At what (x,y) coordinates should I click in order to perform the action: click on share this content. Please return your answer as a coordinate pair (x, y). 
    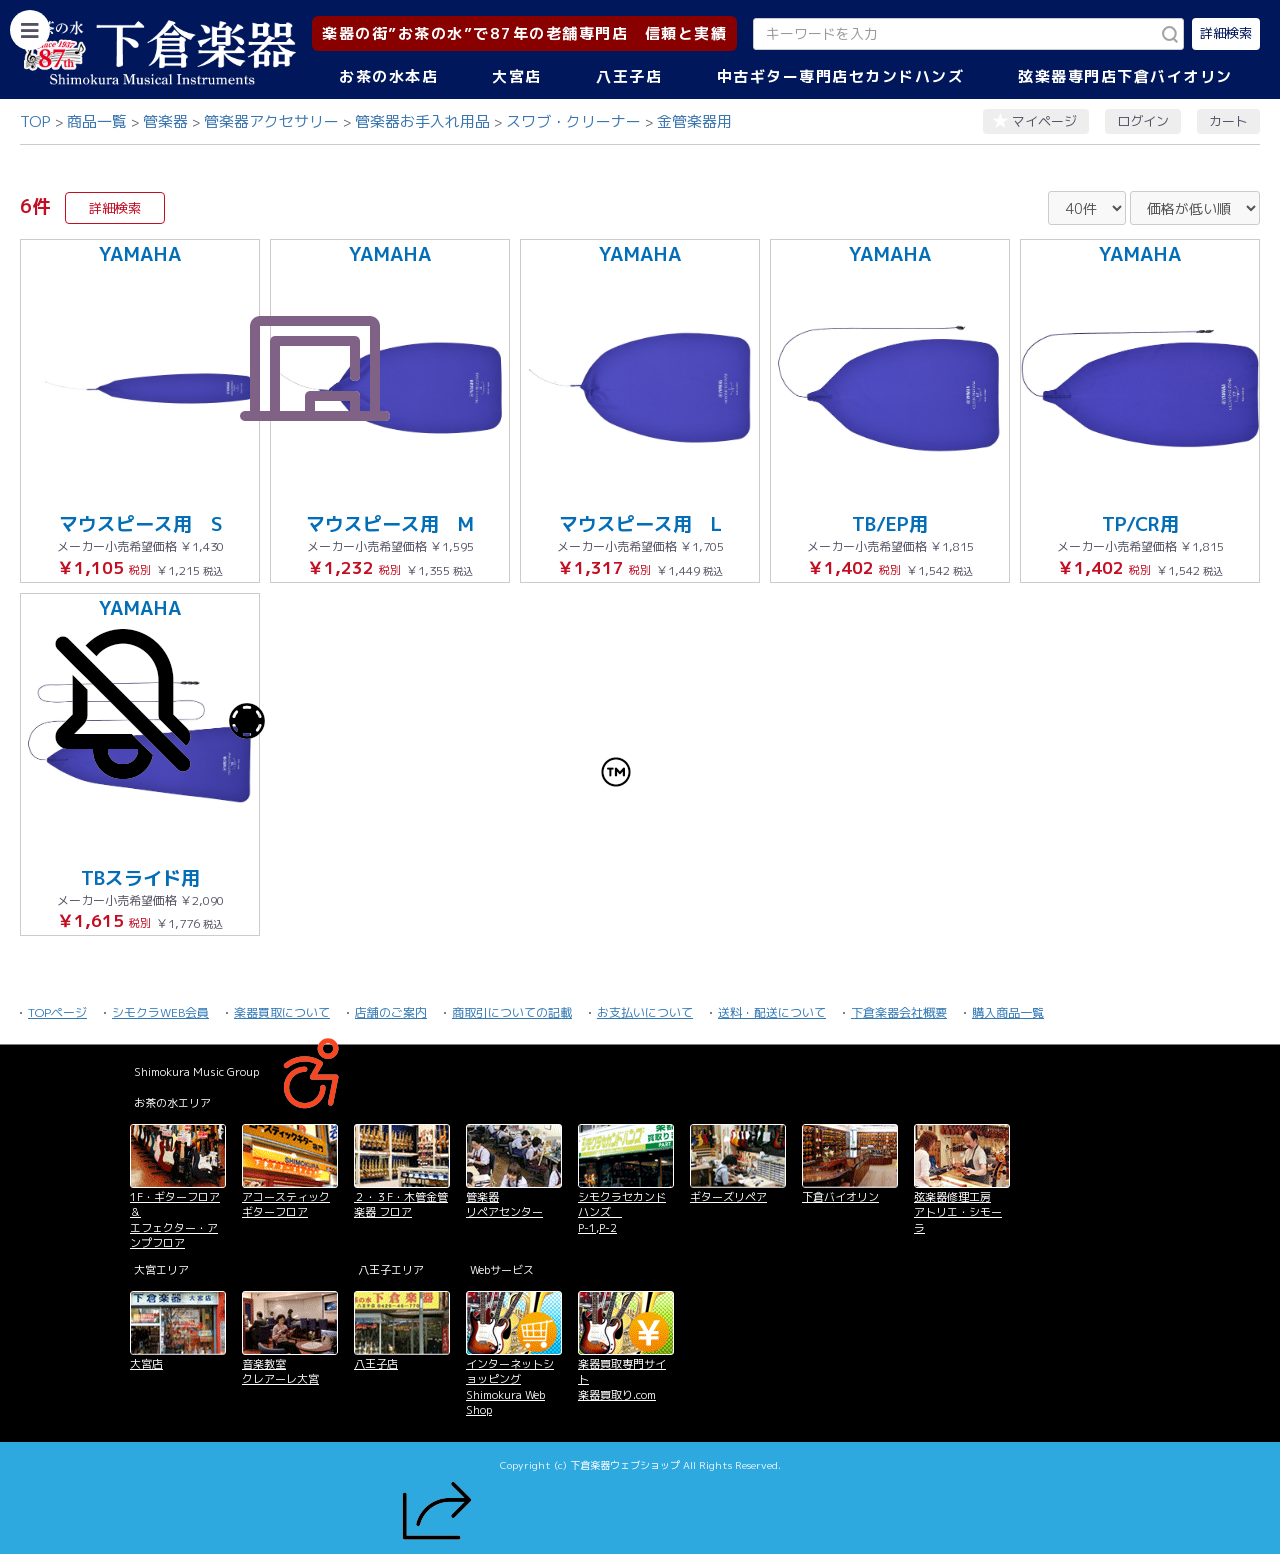
    Looking at the image, I should click on (437, 1508).